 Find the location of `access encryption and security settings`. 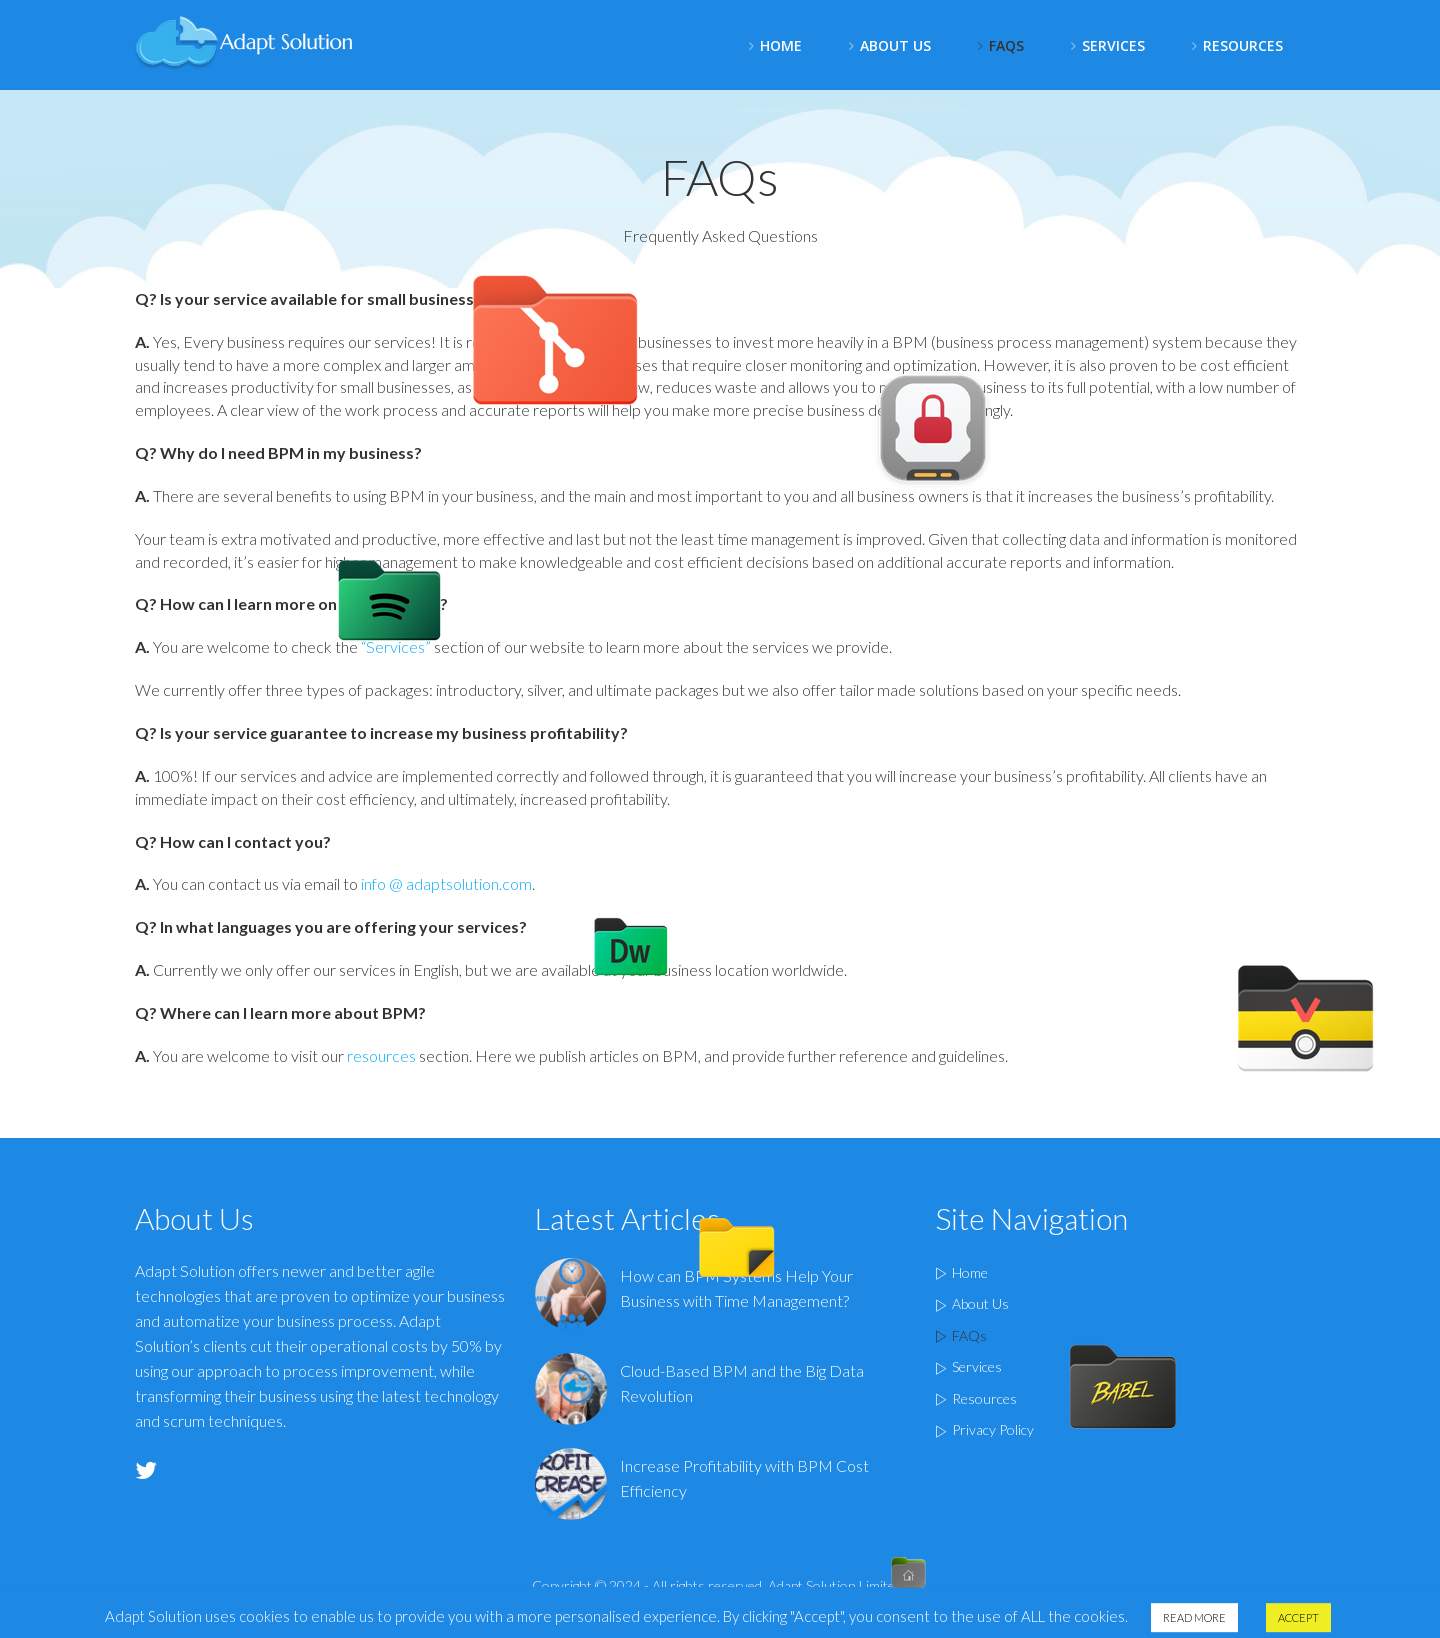

access encryption and security settings is located at coordinates (933, 430).